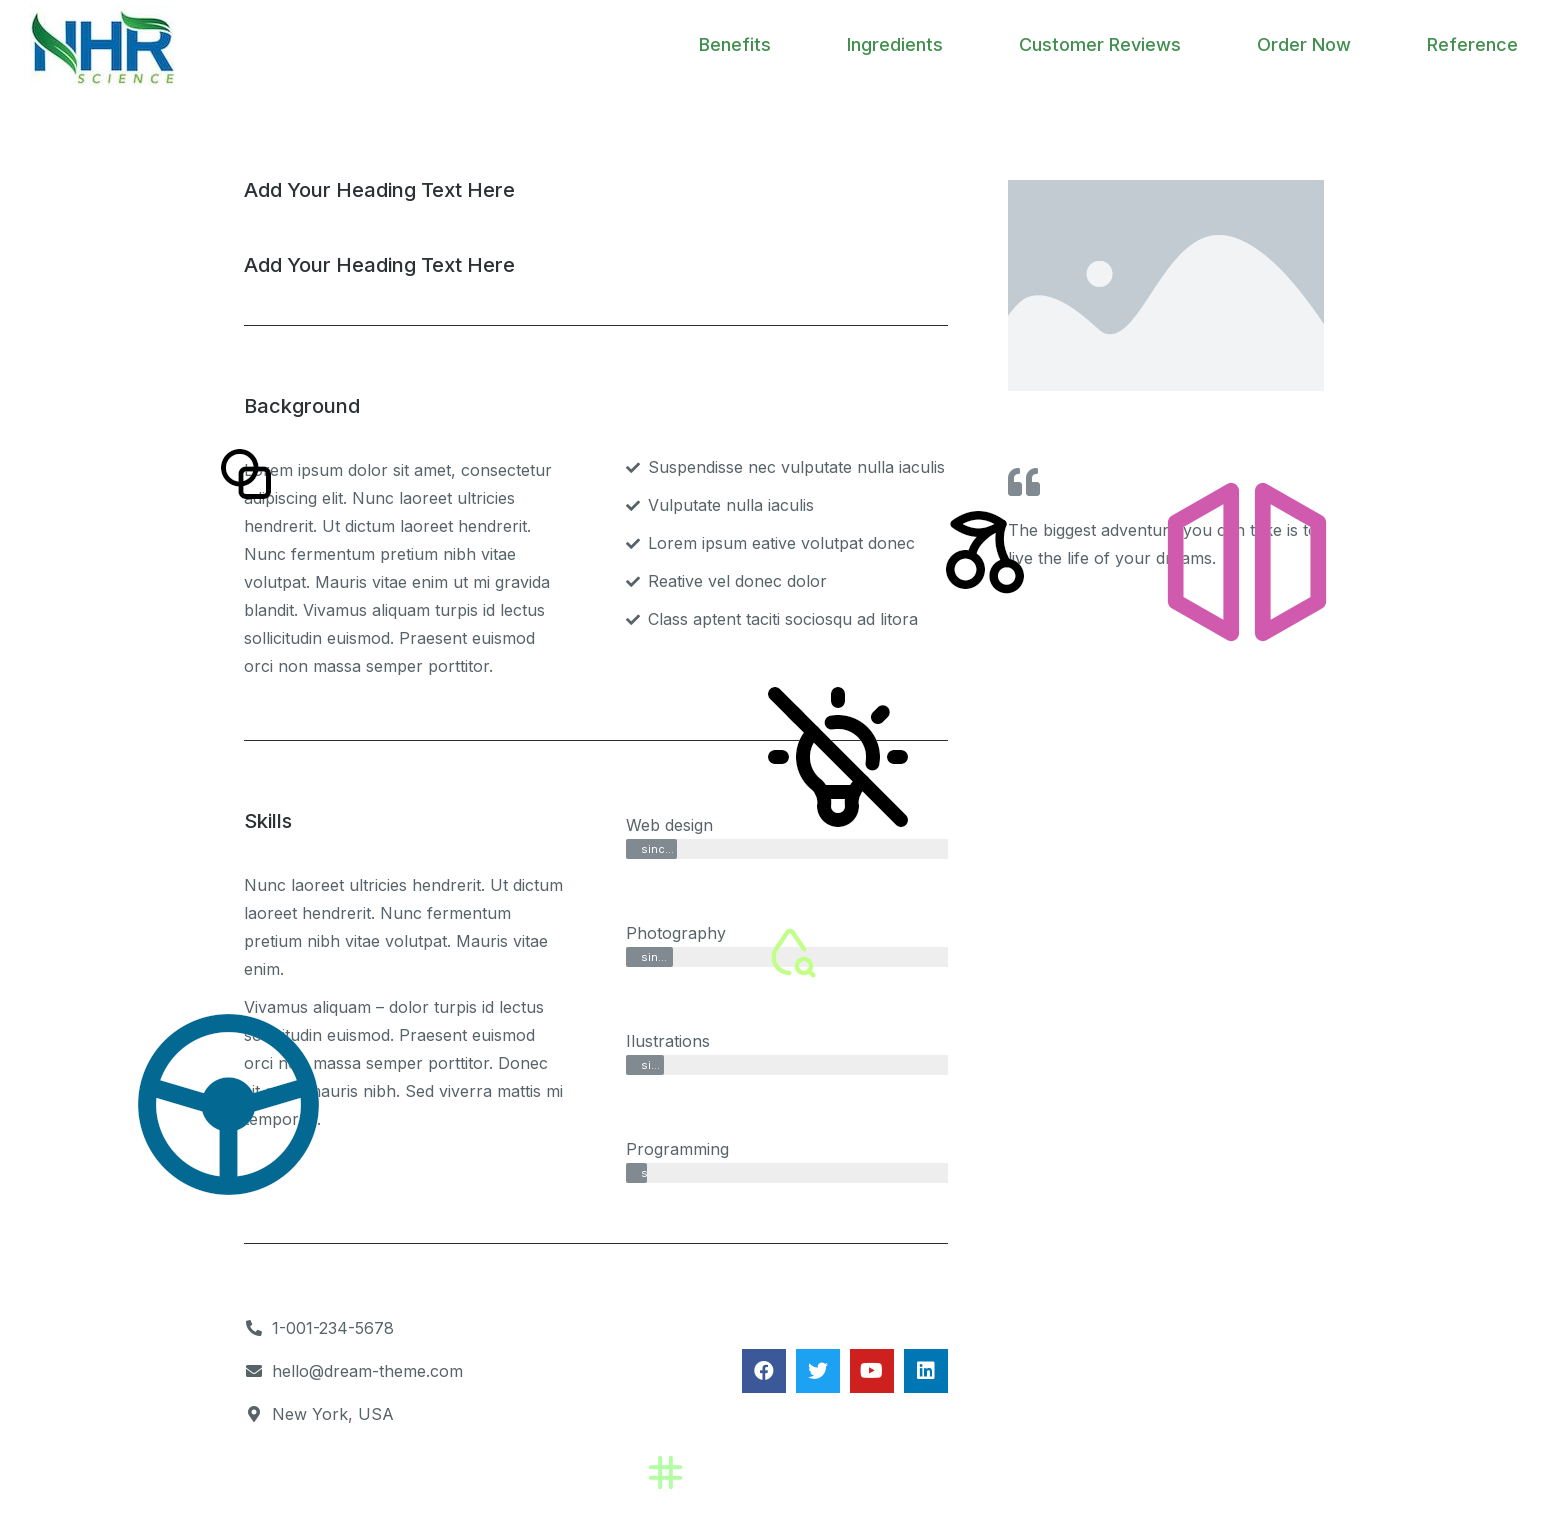 This screenshot has height=1519, width=1568. Describe the element at coordinates (228, 1104) in the screenshot. I see `access vehicle or driving controls` at that location.